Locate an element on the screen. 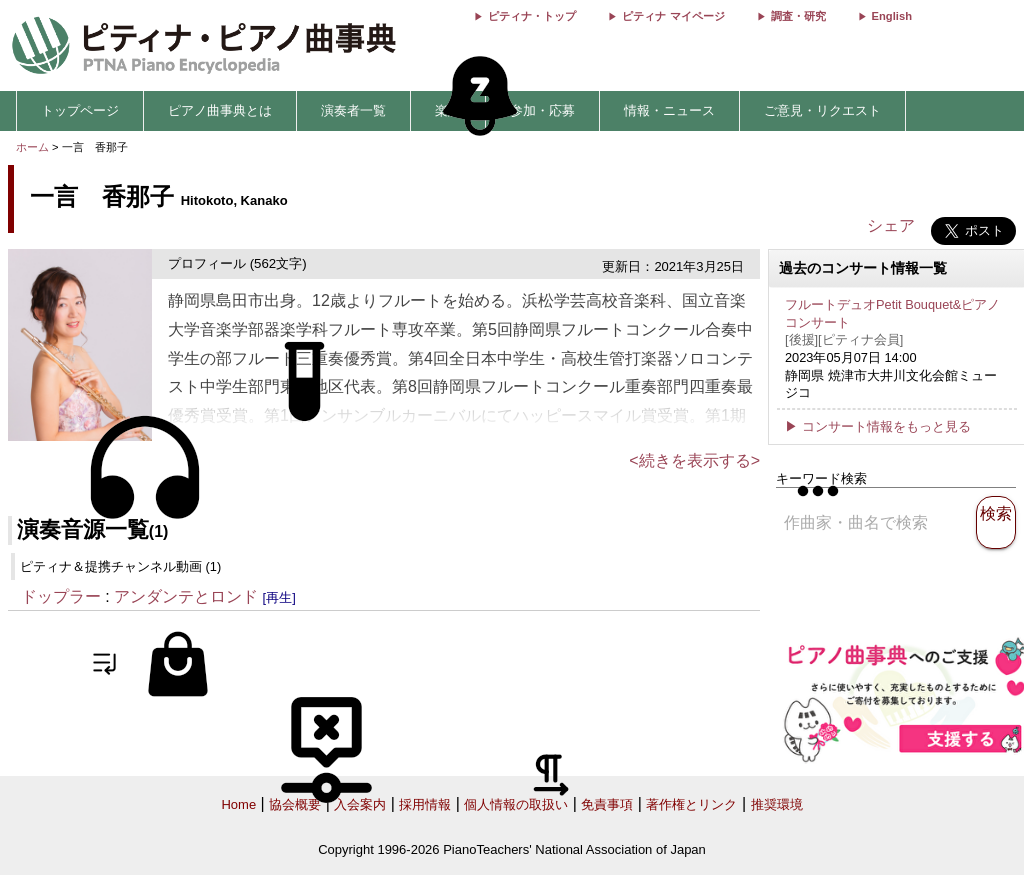 This screenshot has width=1024, height=875. remove an event from the timeline is located at coordinates (326, 747).